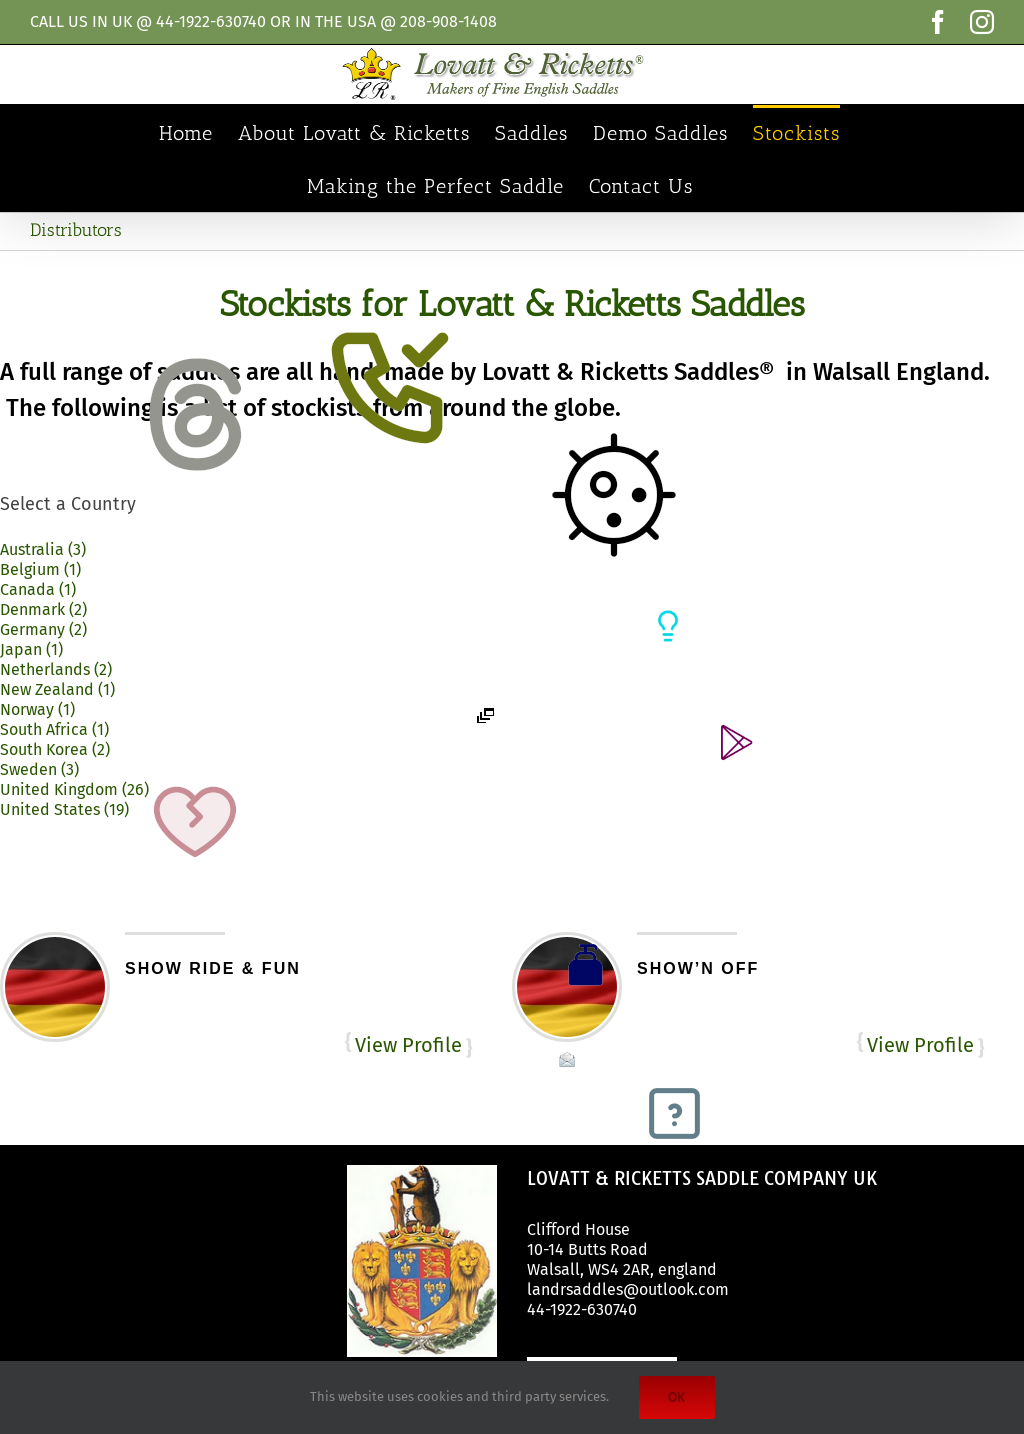 The height and width of the screenshot is (1434, 1024). What do you see at coordinates (197, 414) in the screenshot?
I see `open the Threads app` at bounding box center [197, 414].